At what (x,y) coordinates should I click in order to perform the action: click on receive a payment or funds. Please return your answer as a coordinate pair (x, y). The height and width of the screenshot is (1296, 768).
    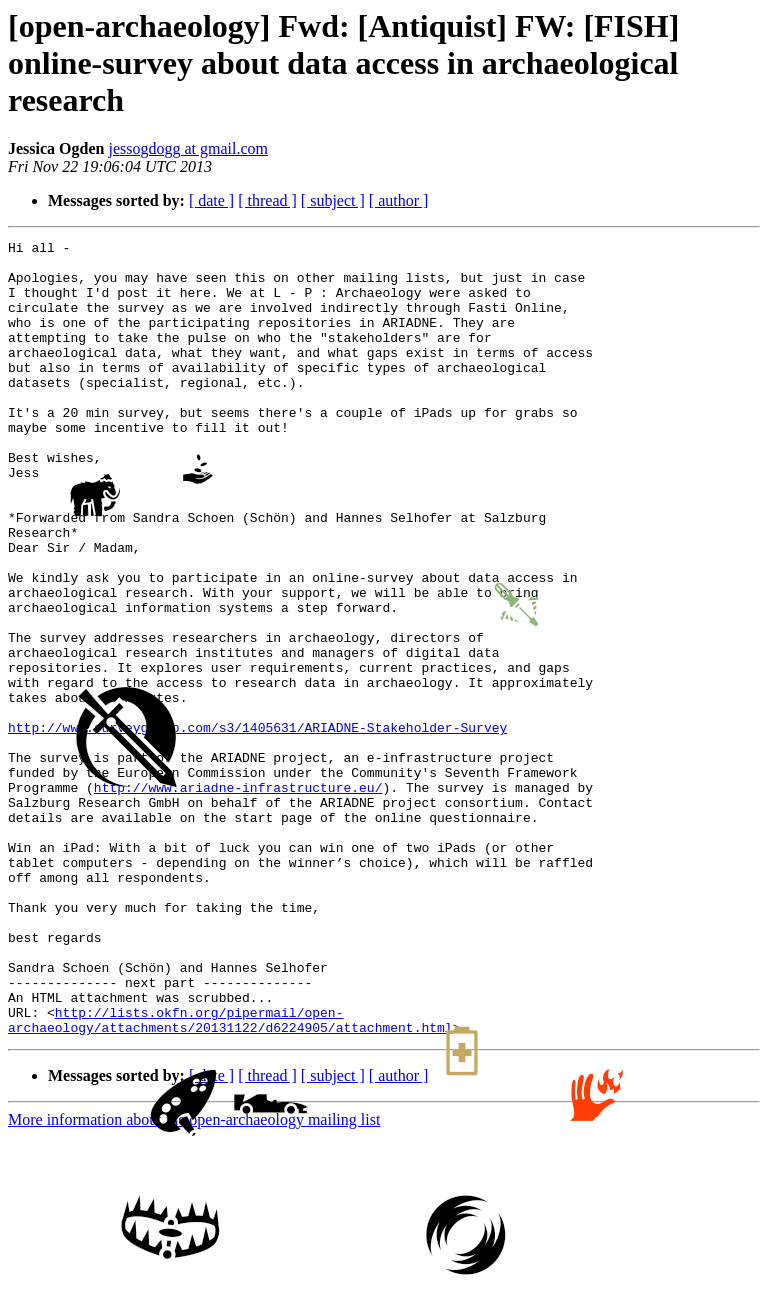
    Looking at the image, I should click on (198, 469).